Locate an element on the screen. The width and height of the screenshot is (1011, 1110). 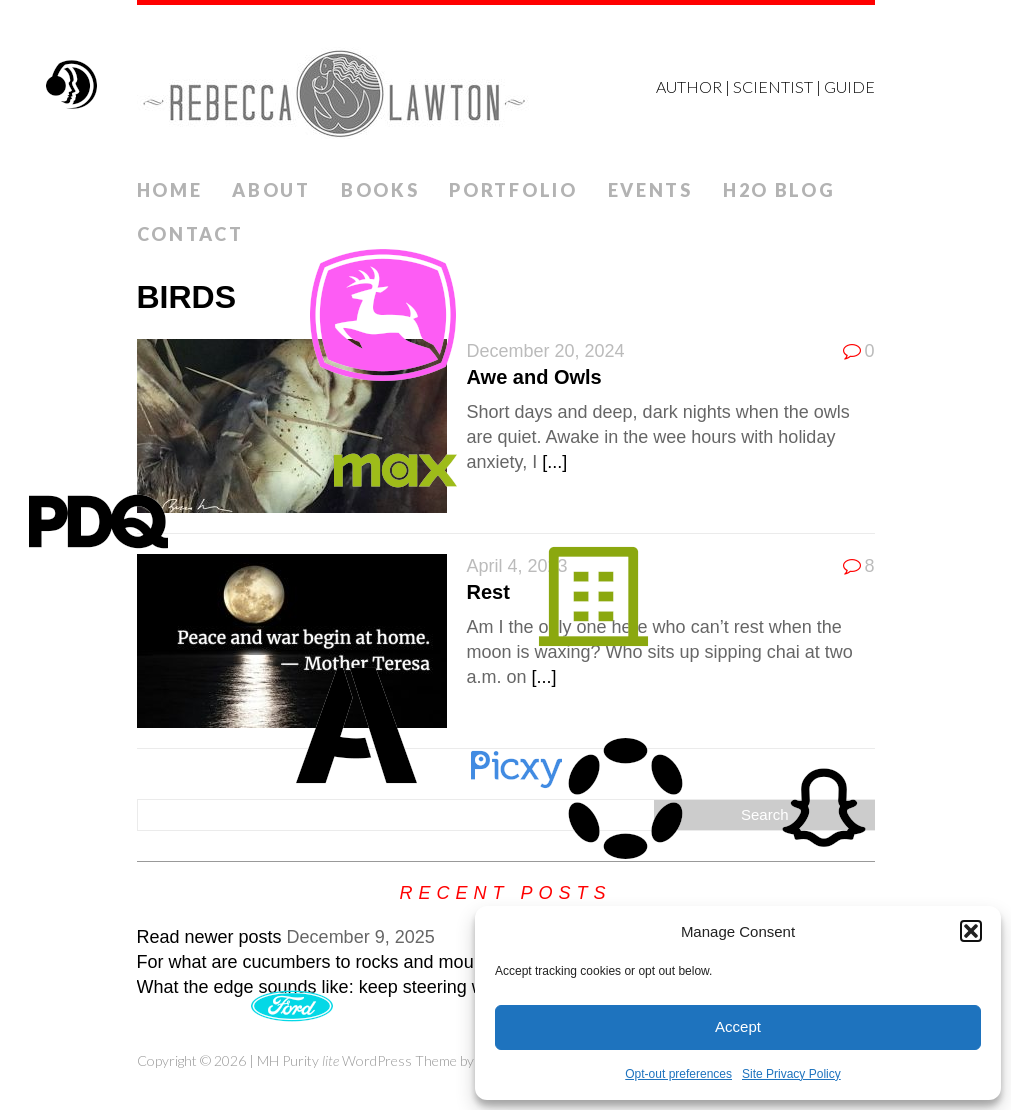
open the Max streaming app is located at coordinates (395, 470).